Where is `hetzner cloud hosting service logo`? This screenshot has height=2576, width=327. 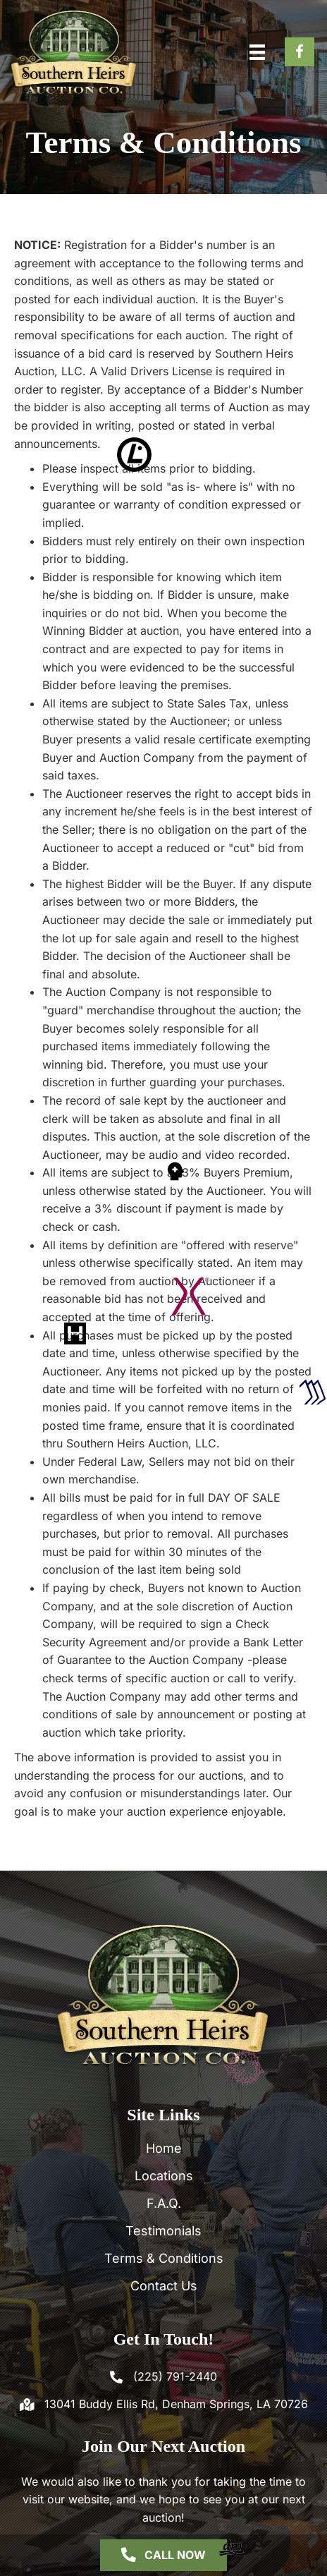
hetzner cloud hosting service logo is located at coordinates (75, 1333).